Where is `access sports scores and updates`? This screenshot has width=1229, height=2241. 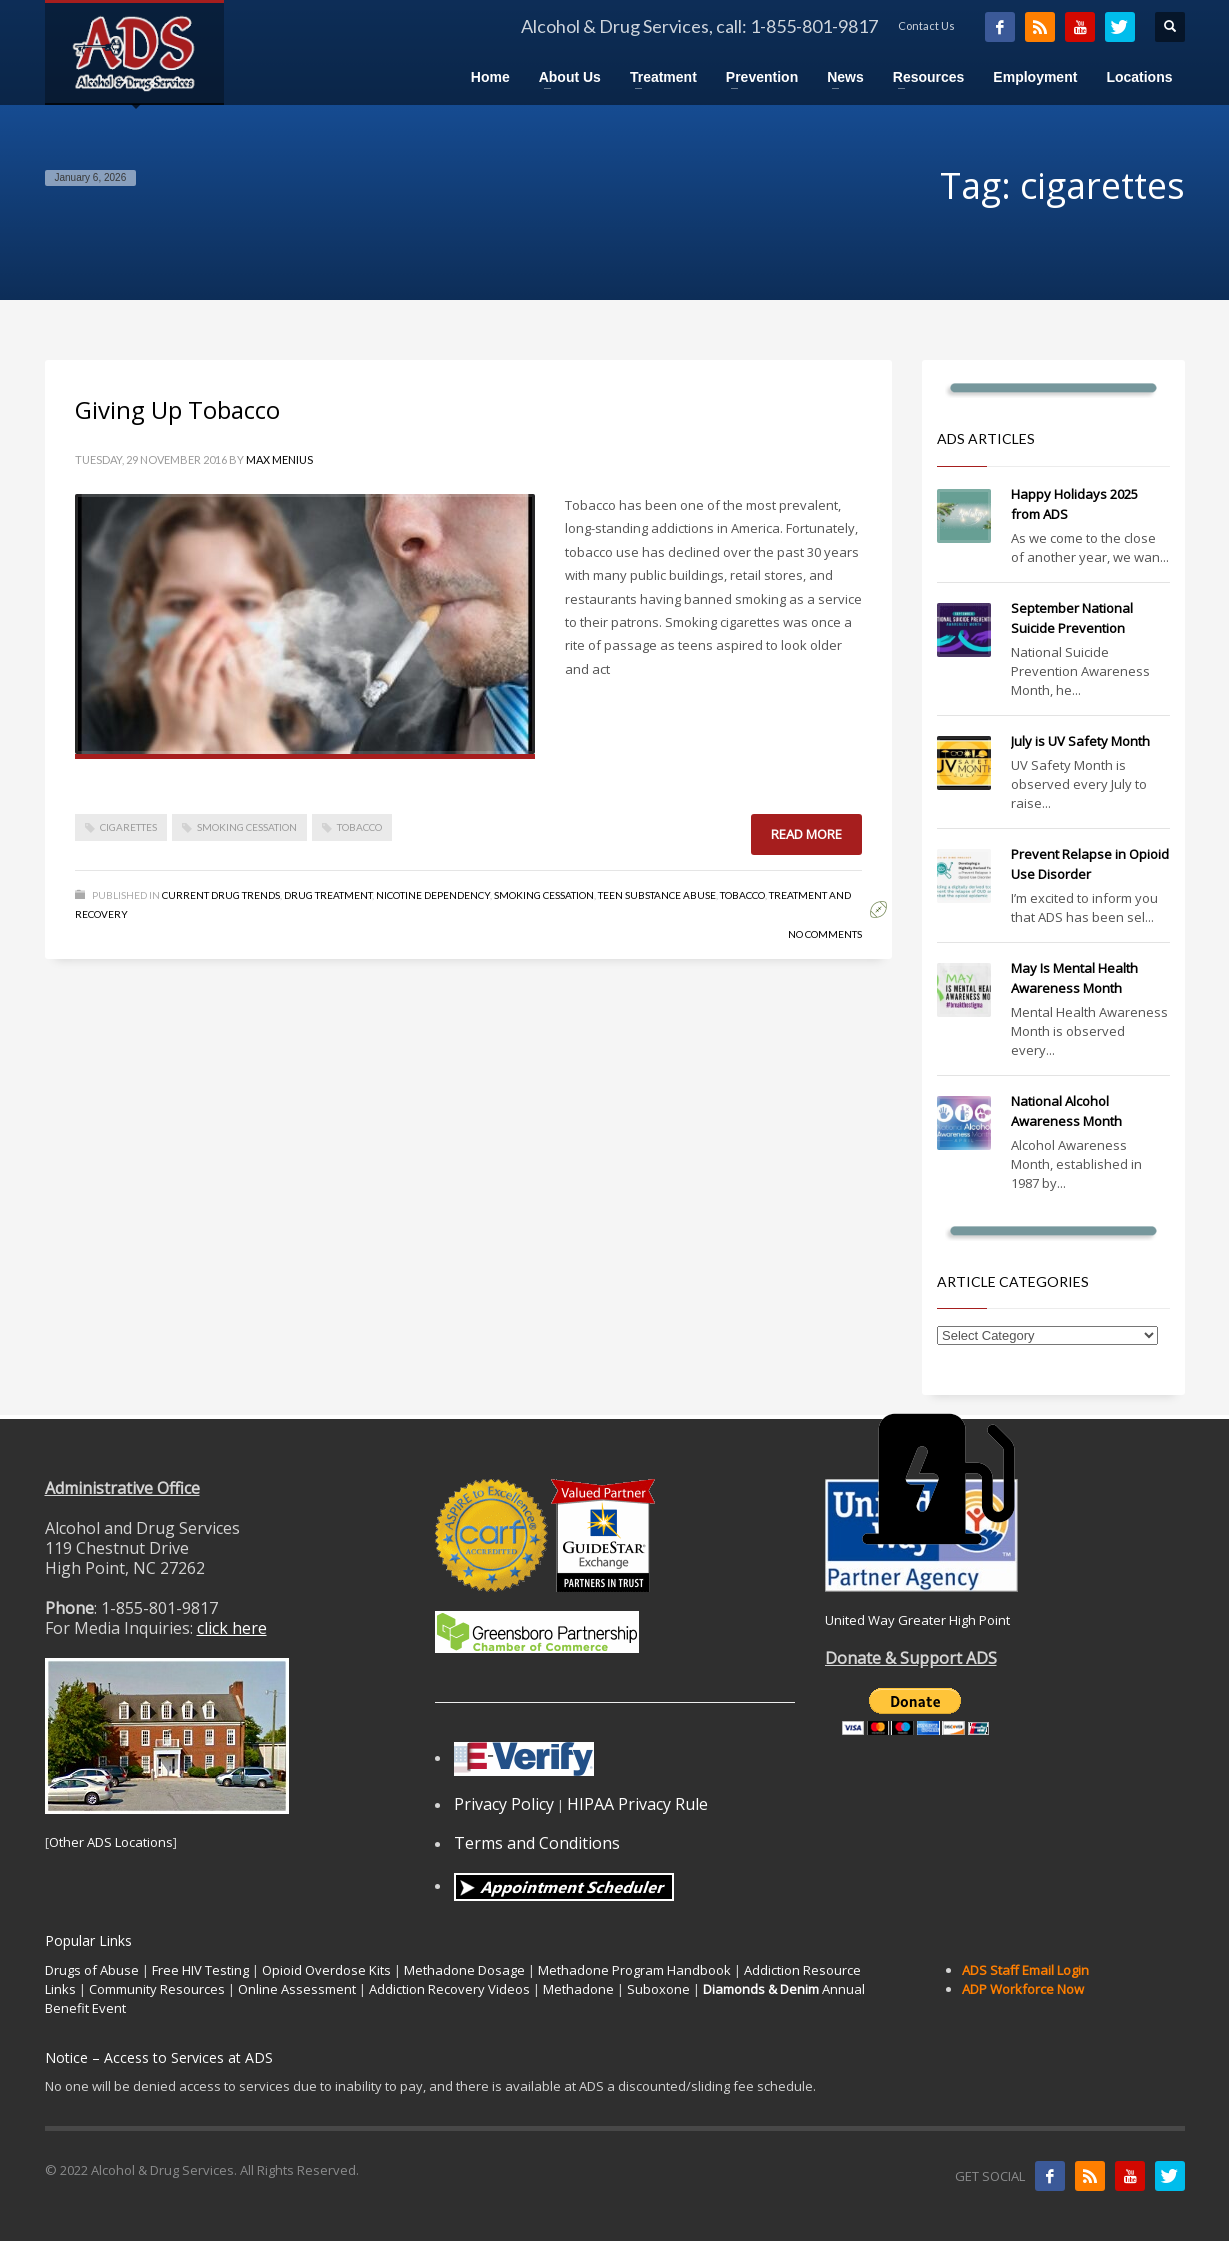 access sports scores and updates is located at coordinates (878, 909).